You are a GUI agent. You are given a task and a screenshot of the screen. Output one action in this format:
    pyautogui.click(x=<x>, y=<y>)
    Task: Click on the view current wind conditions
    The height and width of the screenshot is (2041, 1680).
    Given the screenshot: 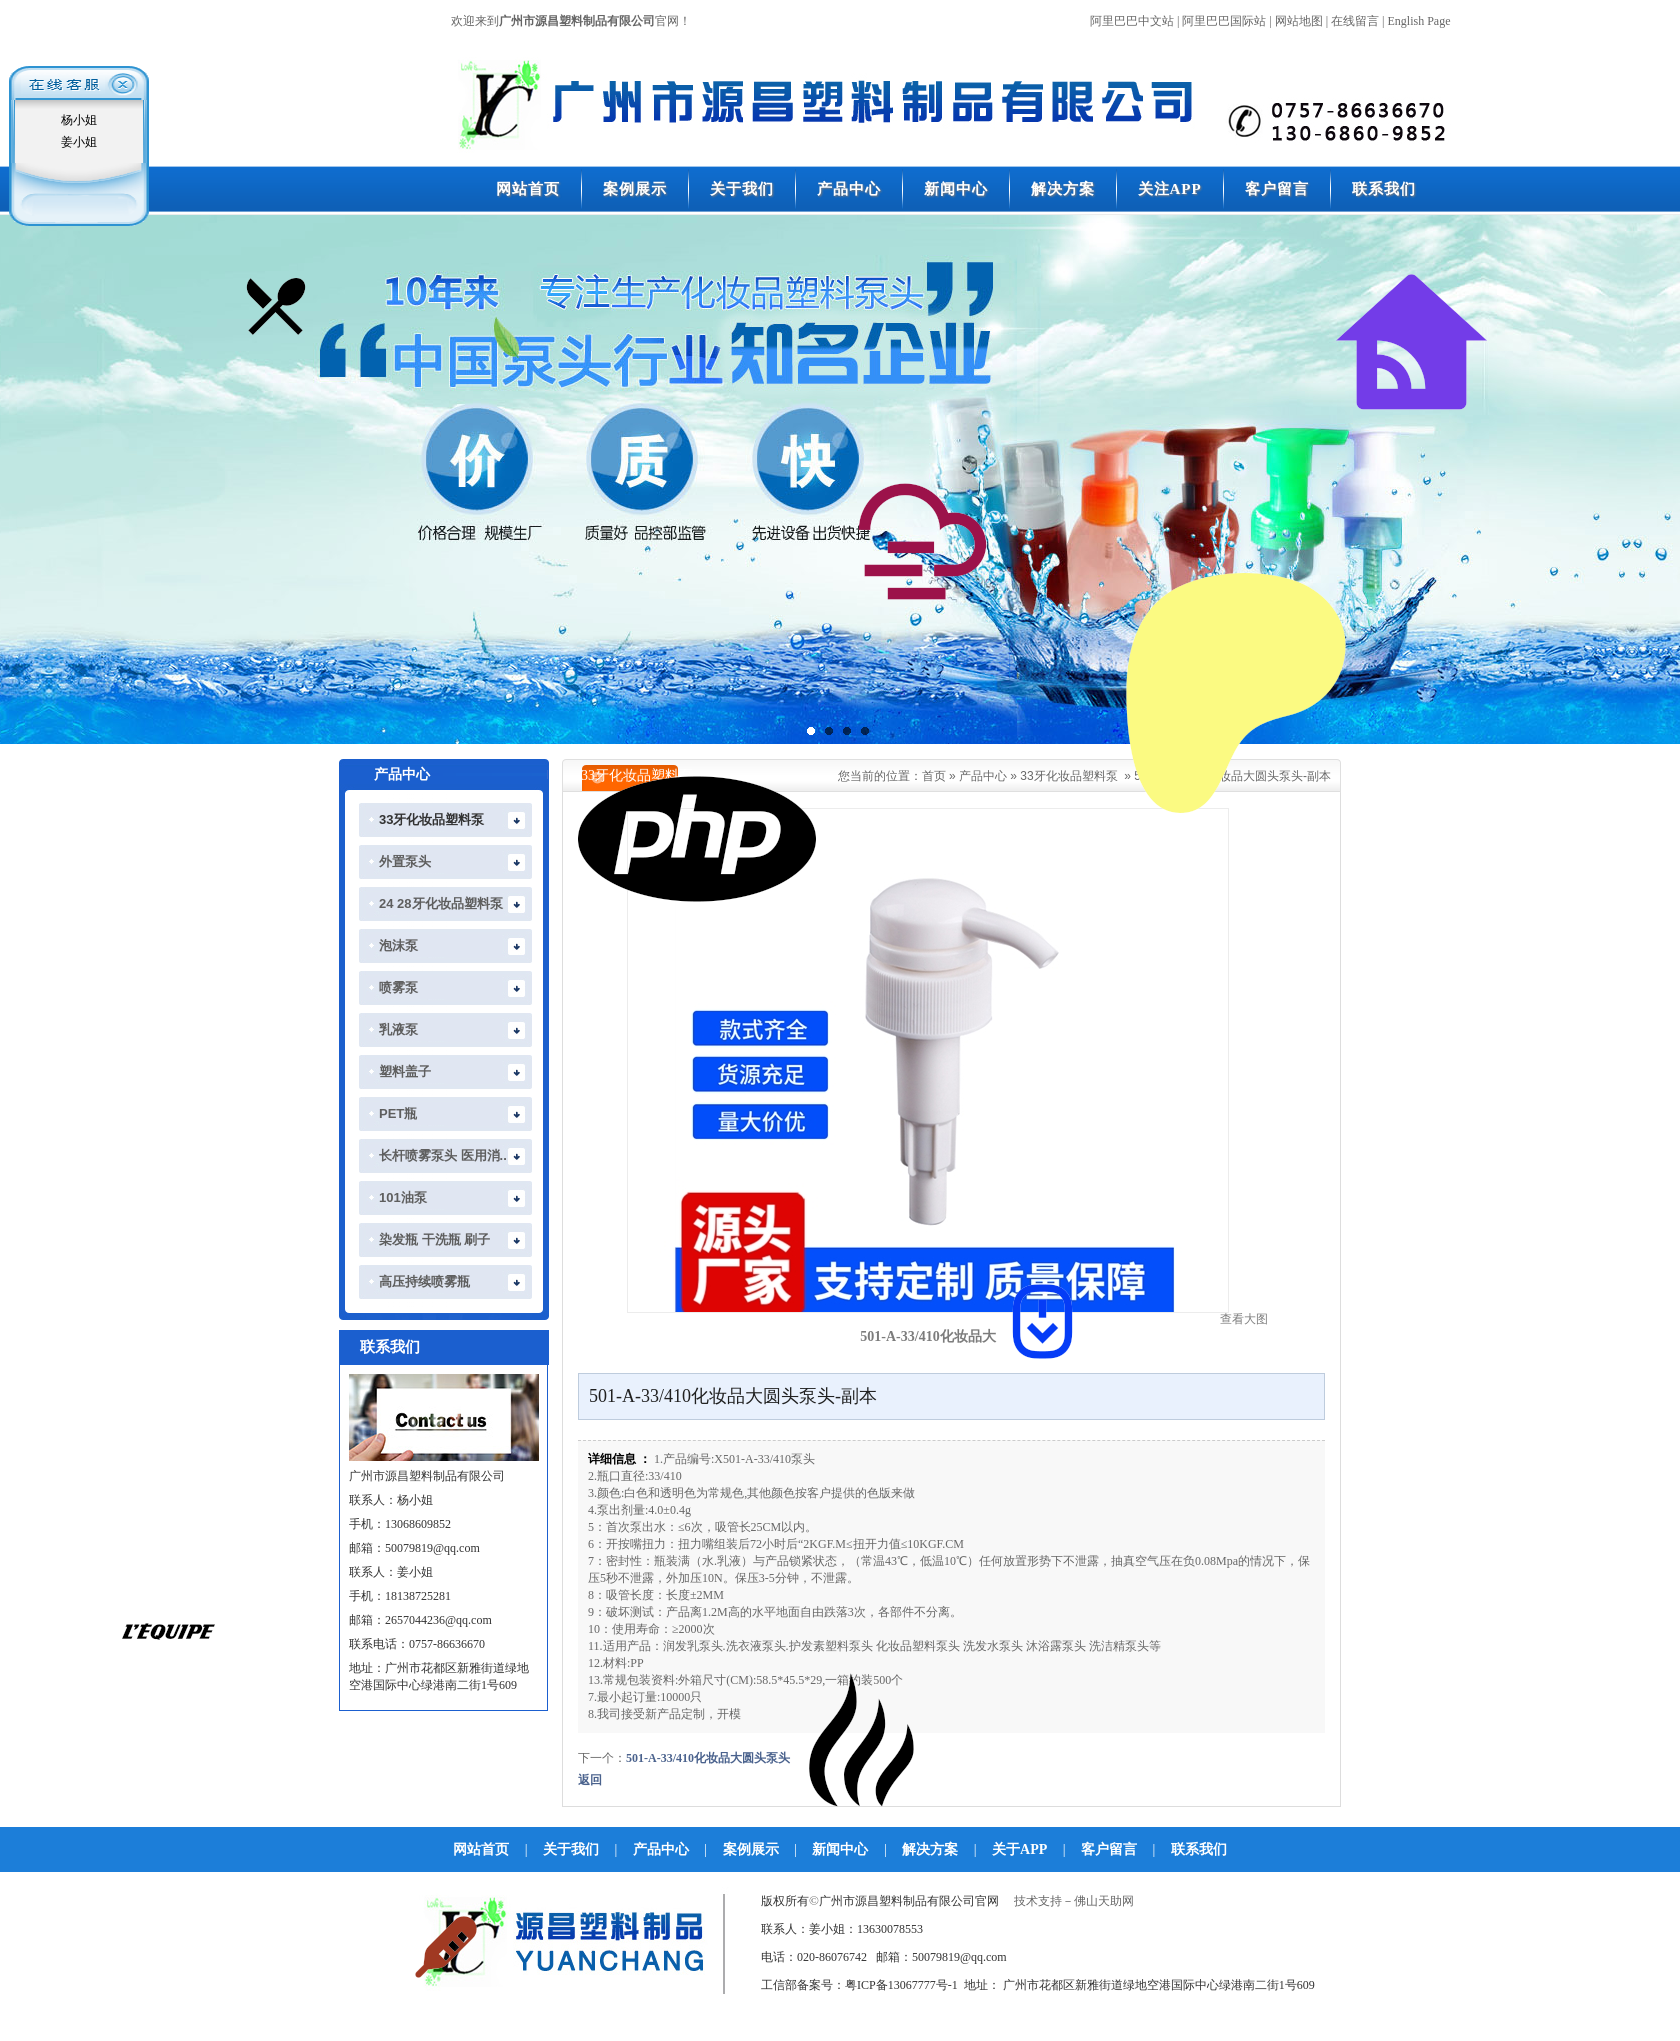 What is the action you would take?
    pyautogui.click(x=922, y=541)
    